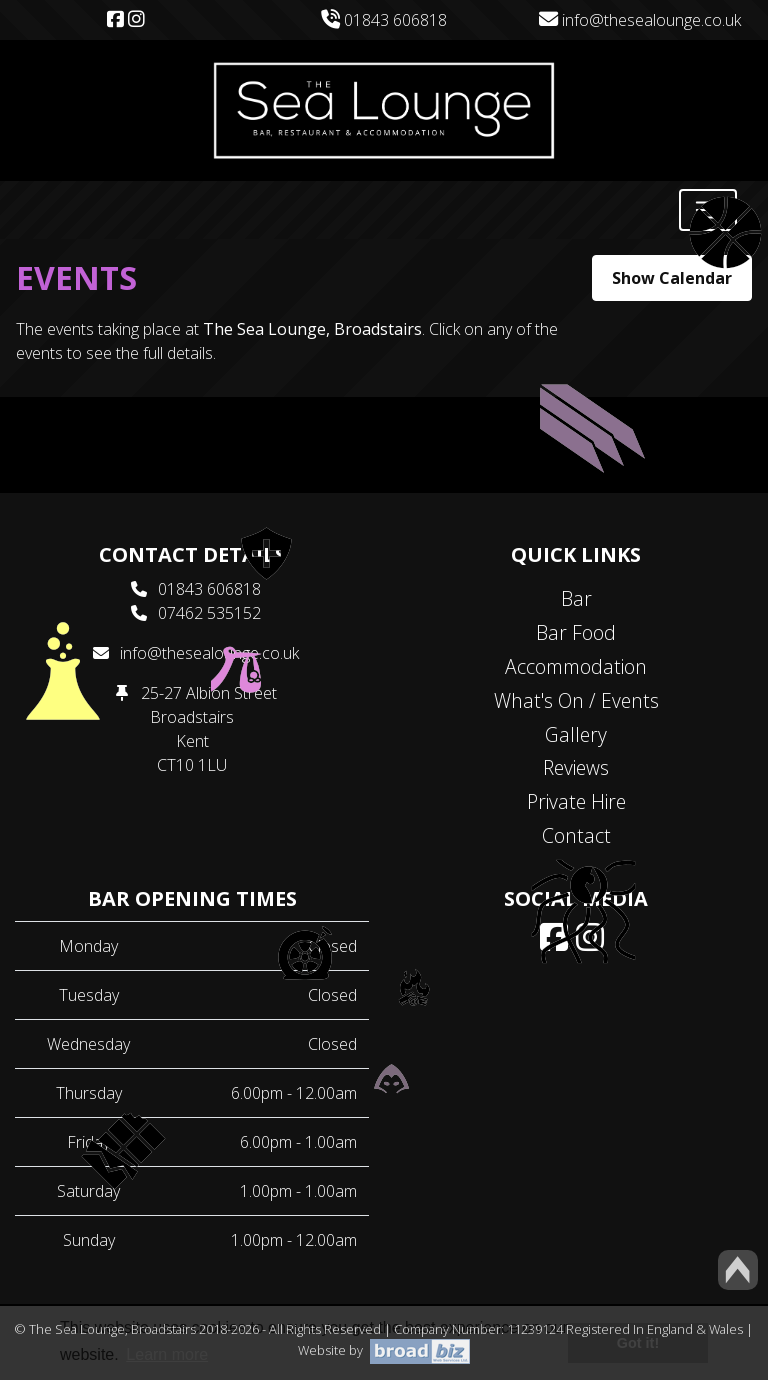 The image size is (768, 1380). Describe the element at coordinates (123, 1147) in the screenshot. I see `chocolate bar item or consumable in a game` at that location.